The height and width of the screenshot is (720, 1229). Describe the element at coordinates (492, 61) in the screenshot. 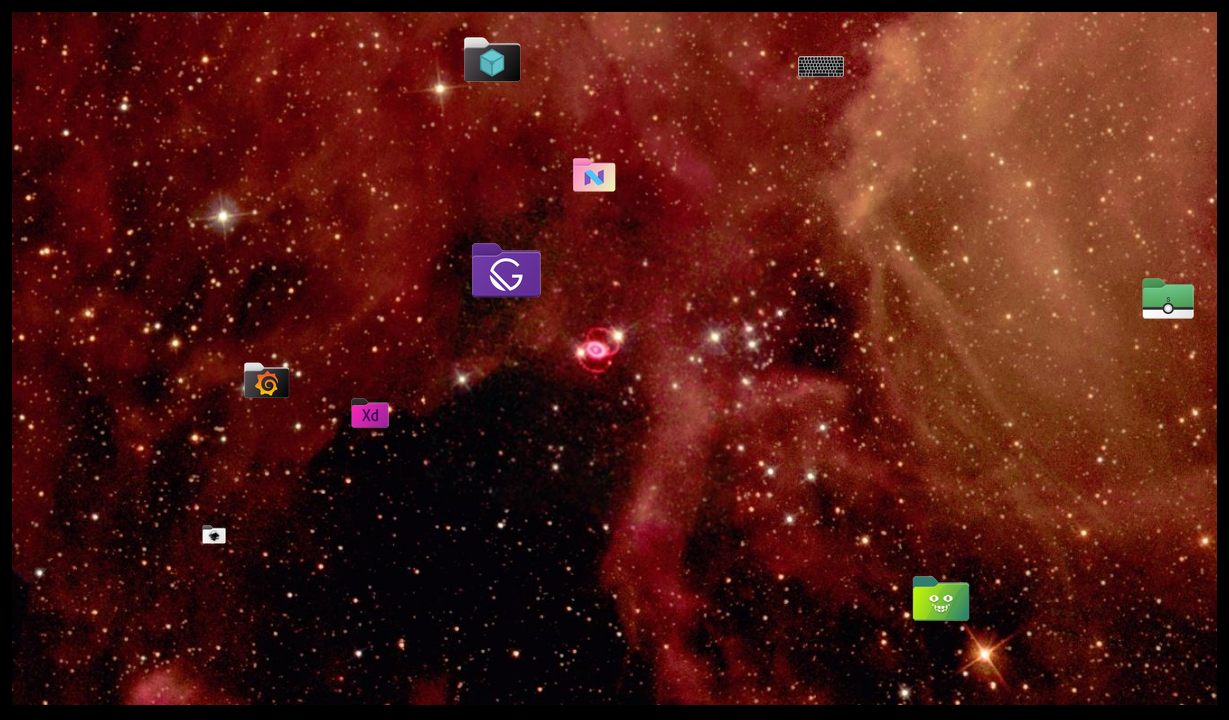

I see `open IPFS folder` at that location.